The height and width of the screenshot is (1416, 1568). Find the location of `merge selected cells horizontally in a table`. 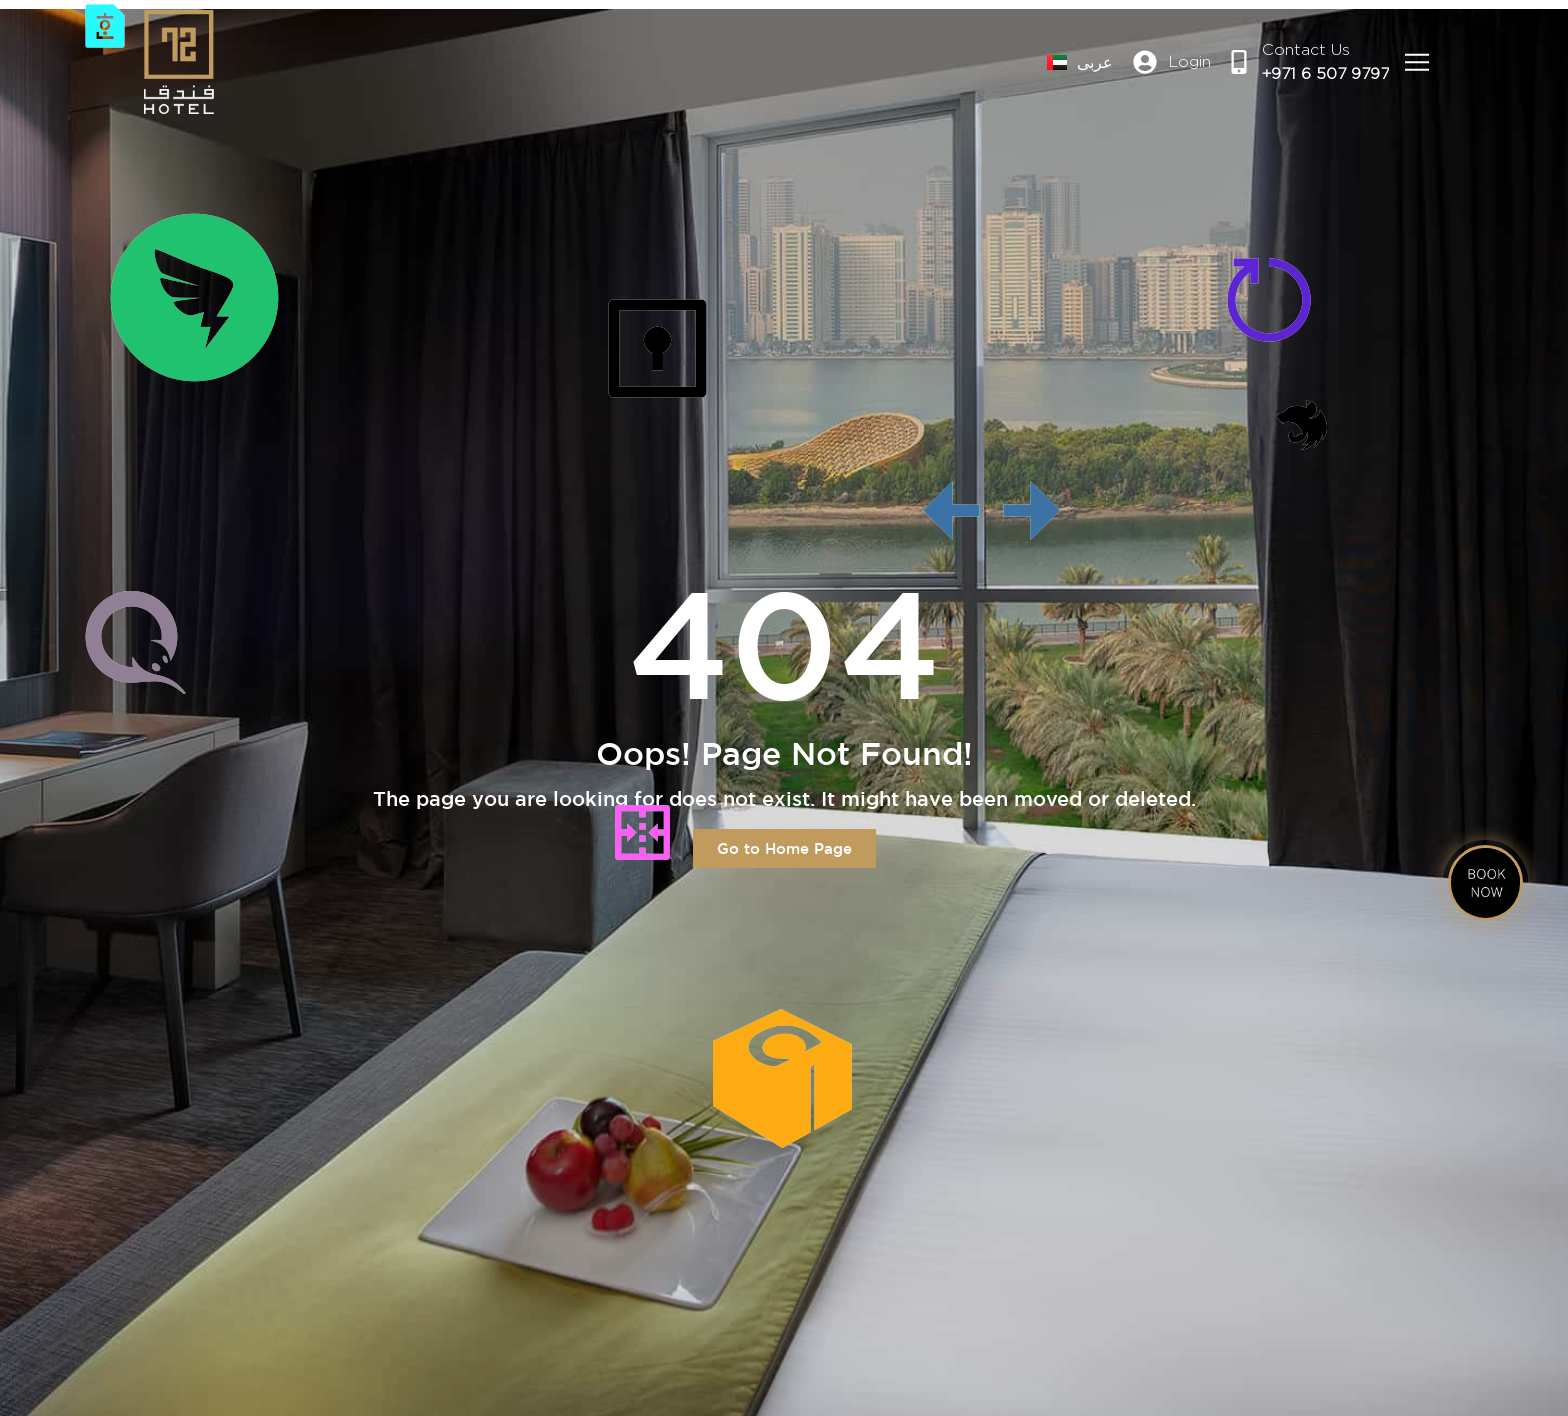

merge selected cells horizontally in a table is located at coordinates (642, 832).